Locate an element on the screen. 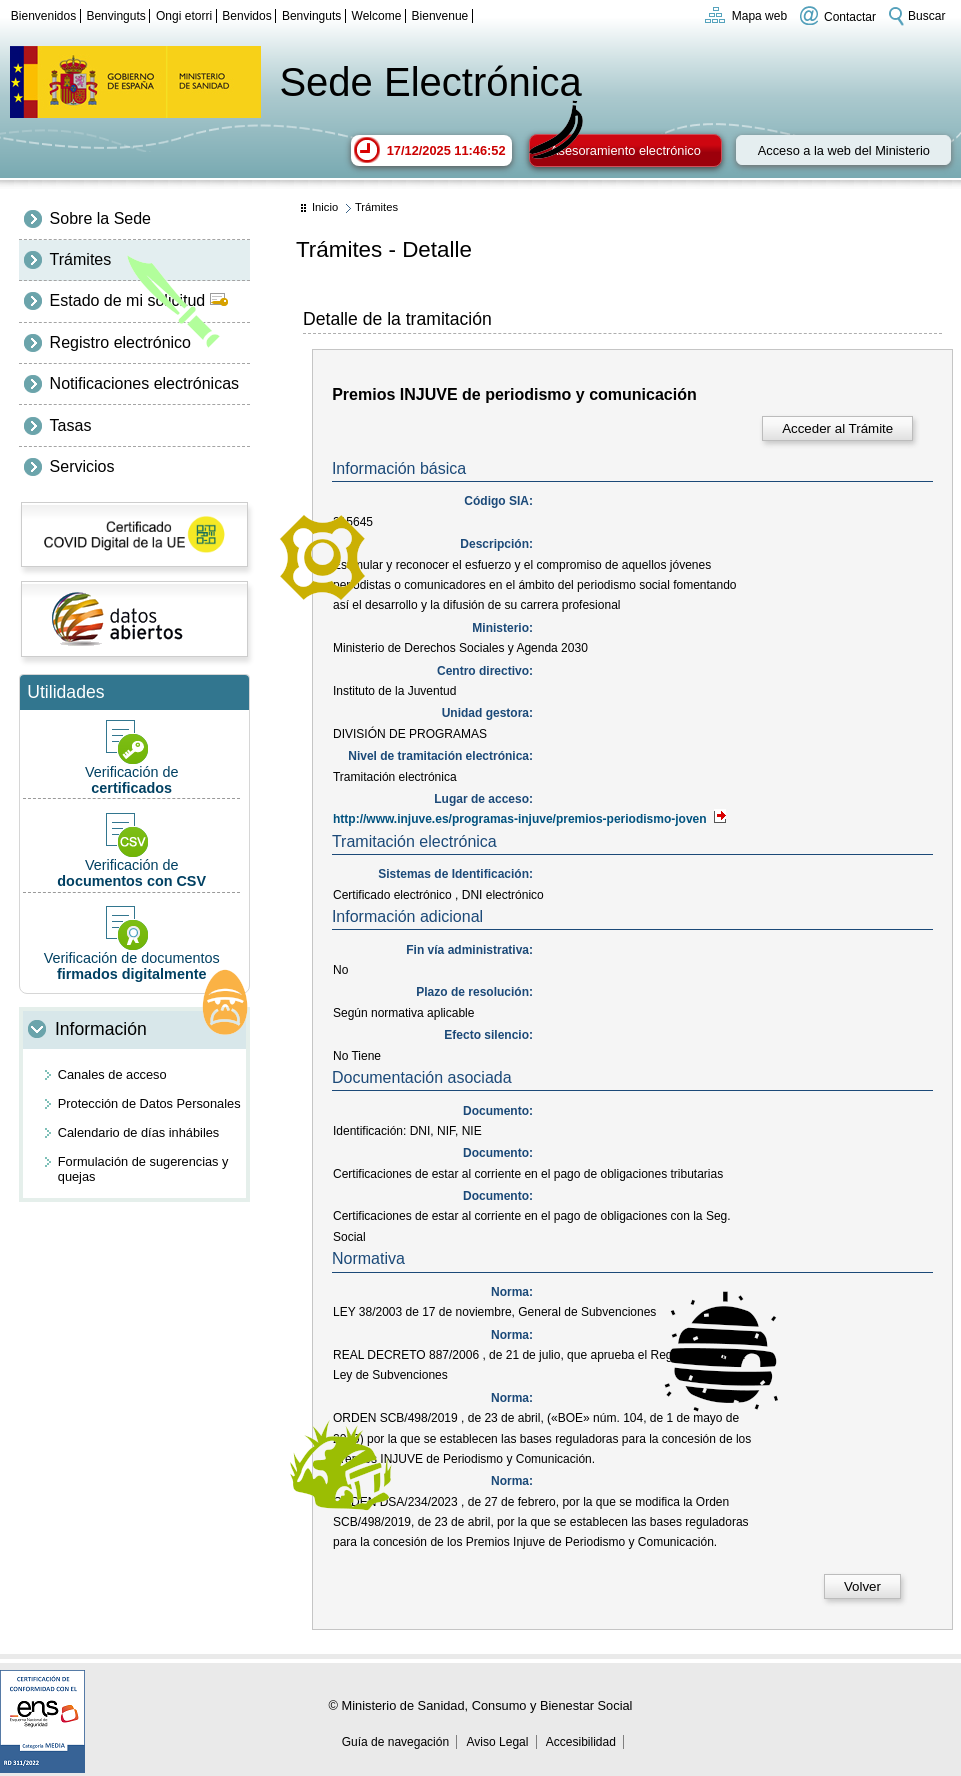 The height and width of the screenshot is (1776, 961). view burial site or ancient monument location is located at coordinates (341, 1465).